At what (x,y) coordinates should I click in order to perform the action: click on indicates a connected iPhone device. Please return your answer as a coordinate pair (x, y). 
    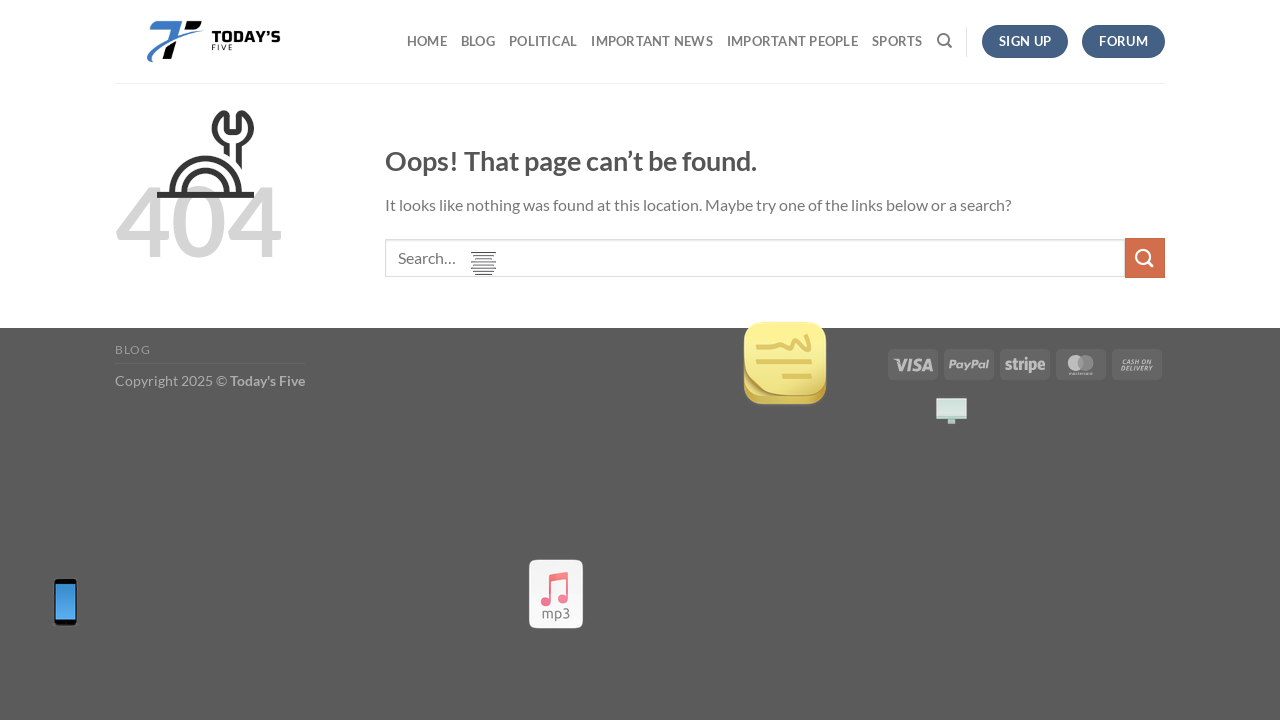
    Looking at the image, I should click on (65, 602).